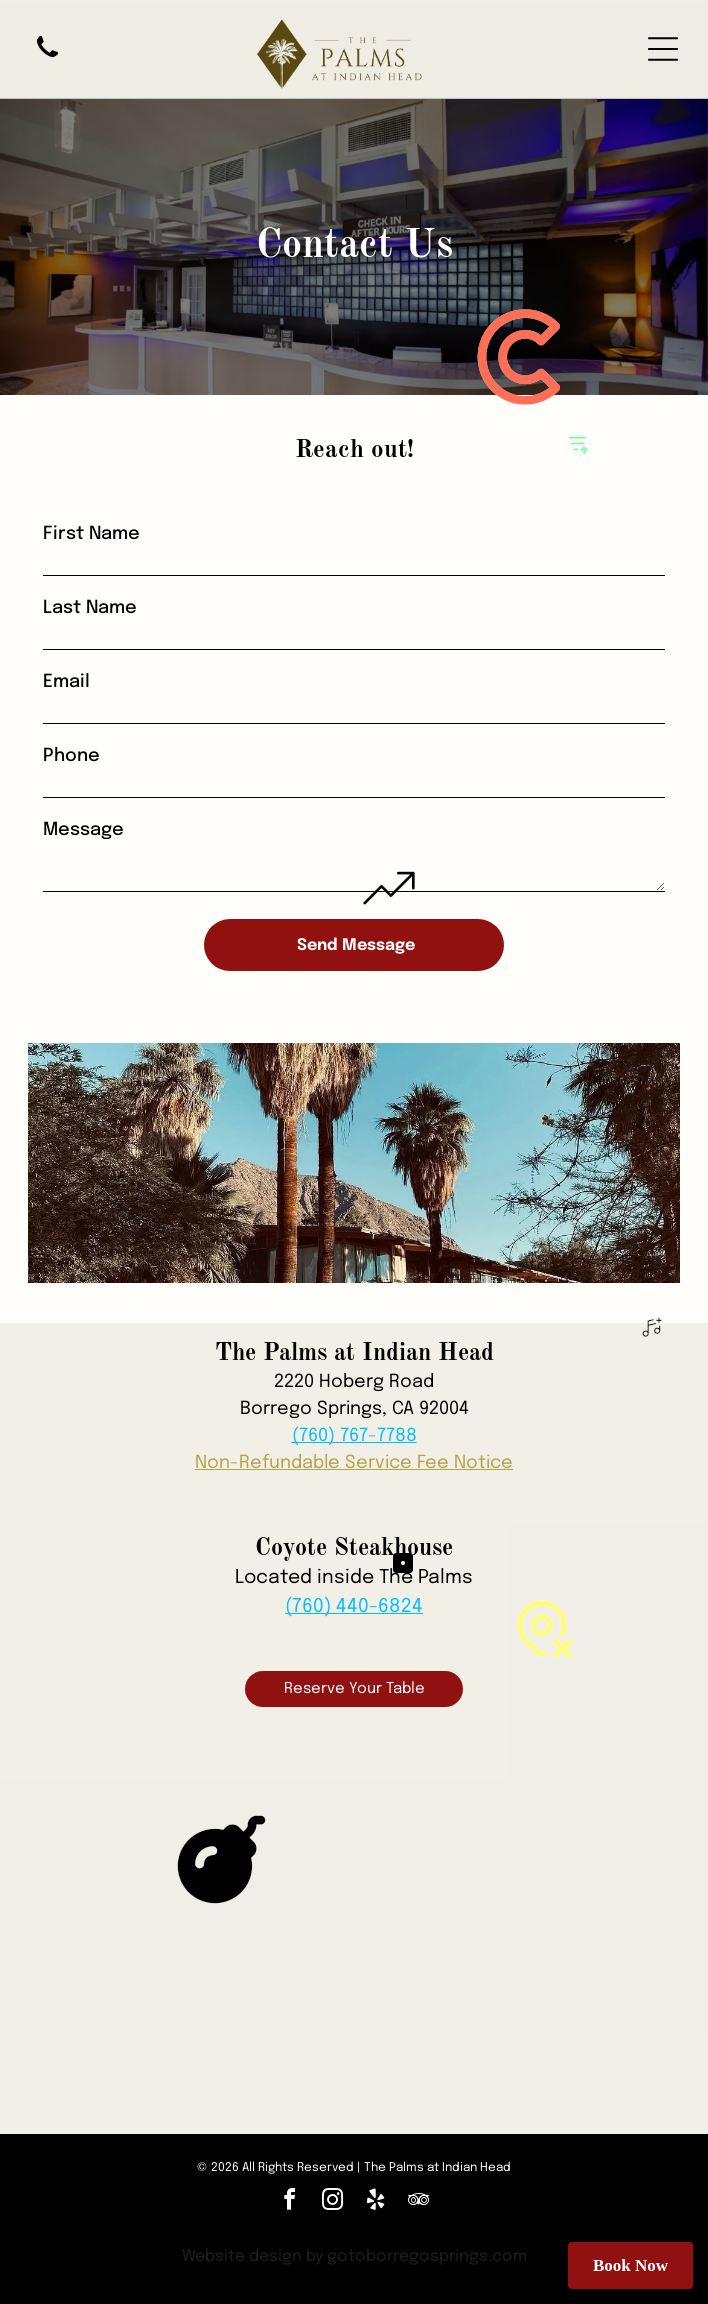 This screenshot has width=708, height=2304. Describe the element at coordinates (521, 357) in the screenshot. I see `link to coinbase account` at that location.